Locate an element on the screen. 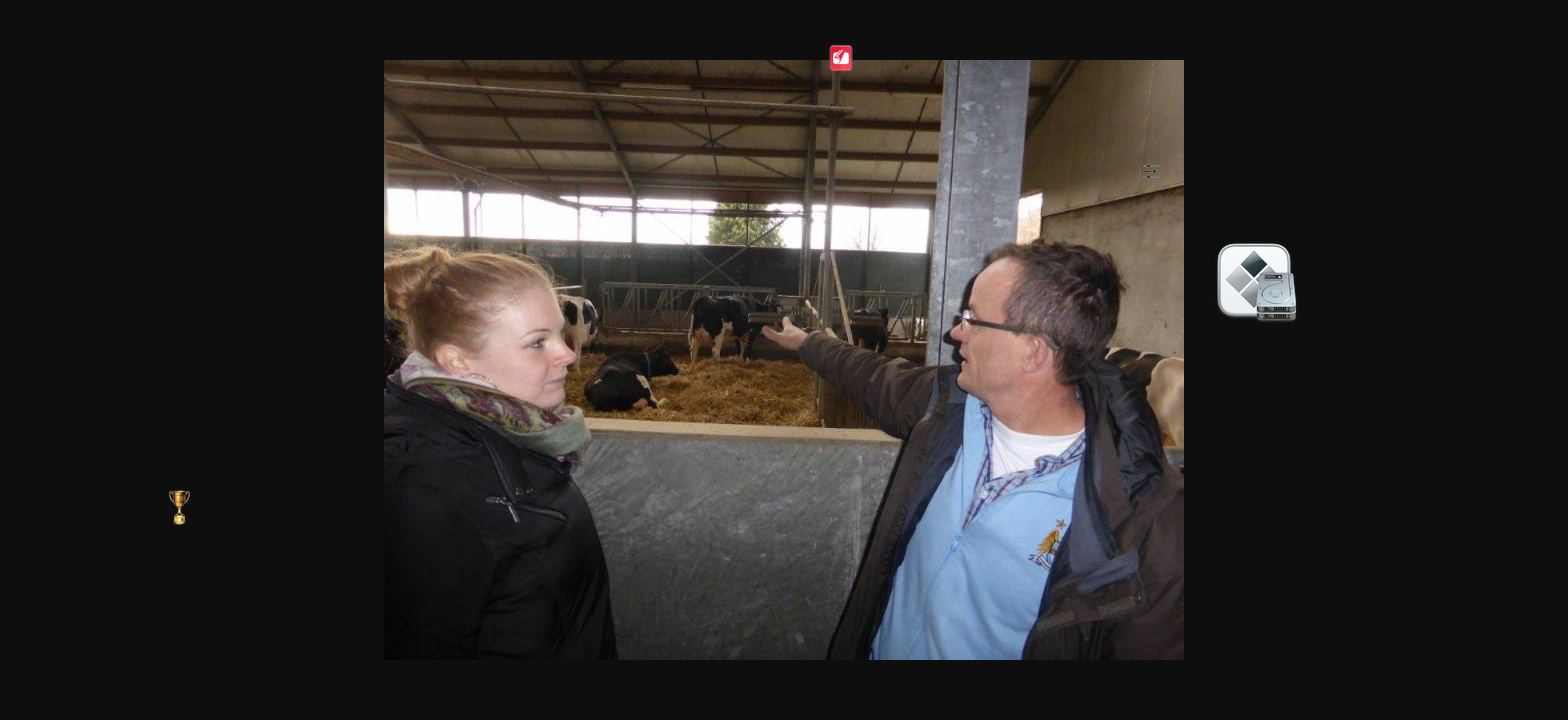  an EPS vector image file is located at coordinates (841, 58).